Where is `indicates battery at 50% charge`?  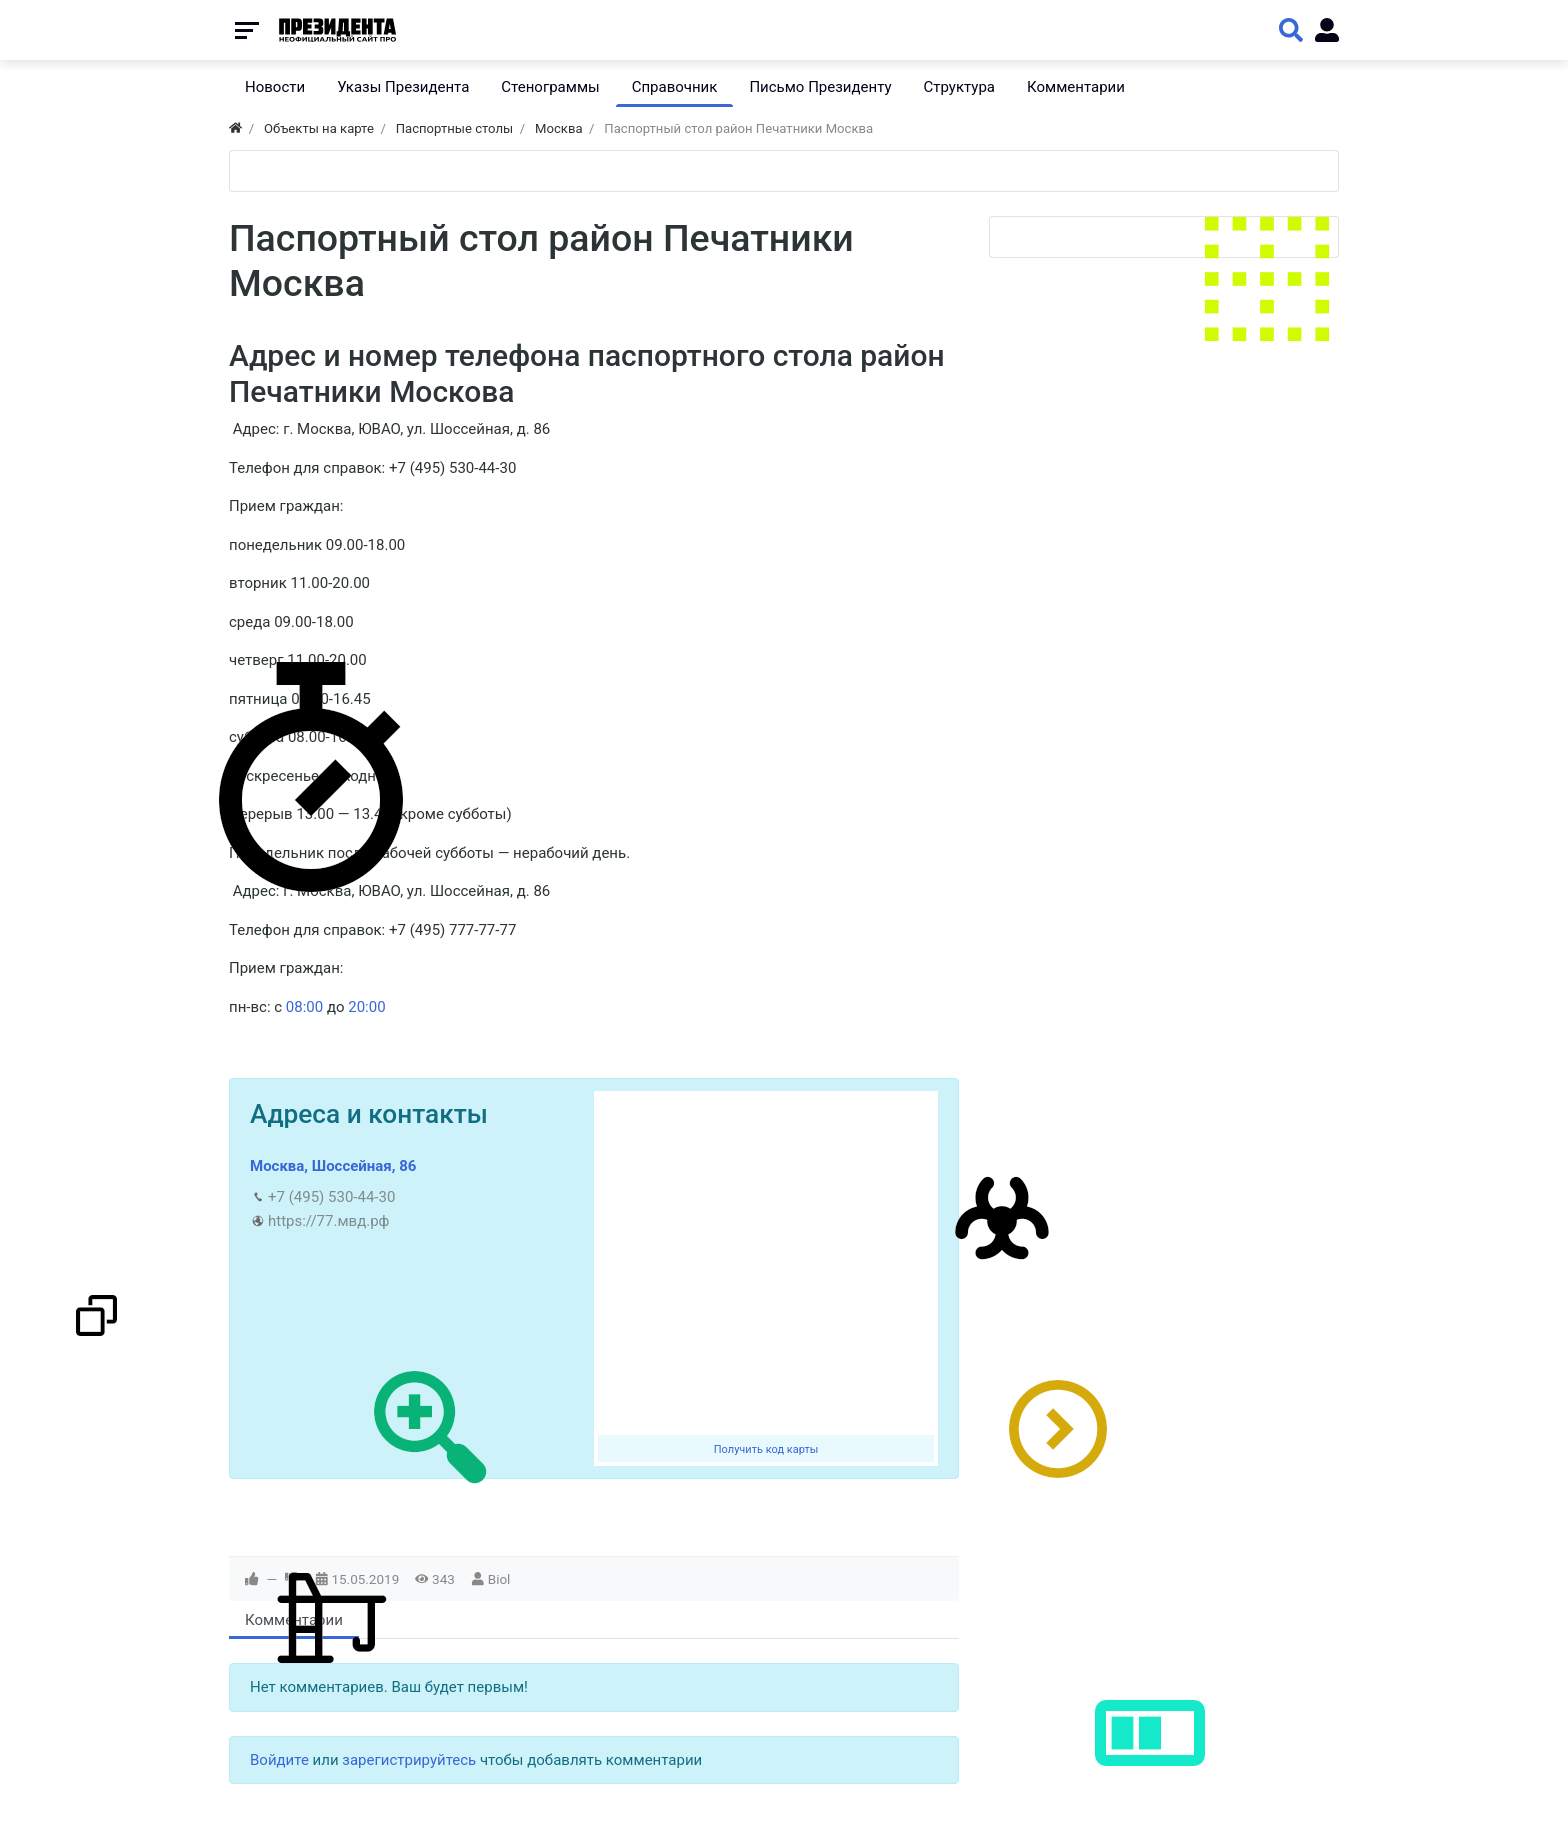 indicates battery at 50% charge is located at coordinates (1150, 1733).